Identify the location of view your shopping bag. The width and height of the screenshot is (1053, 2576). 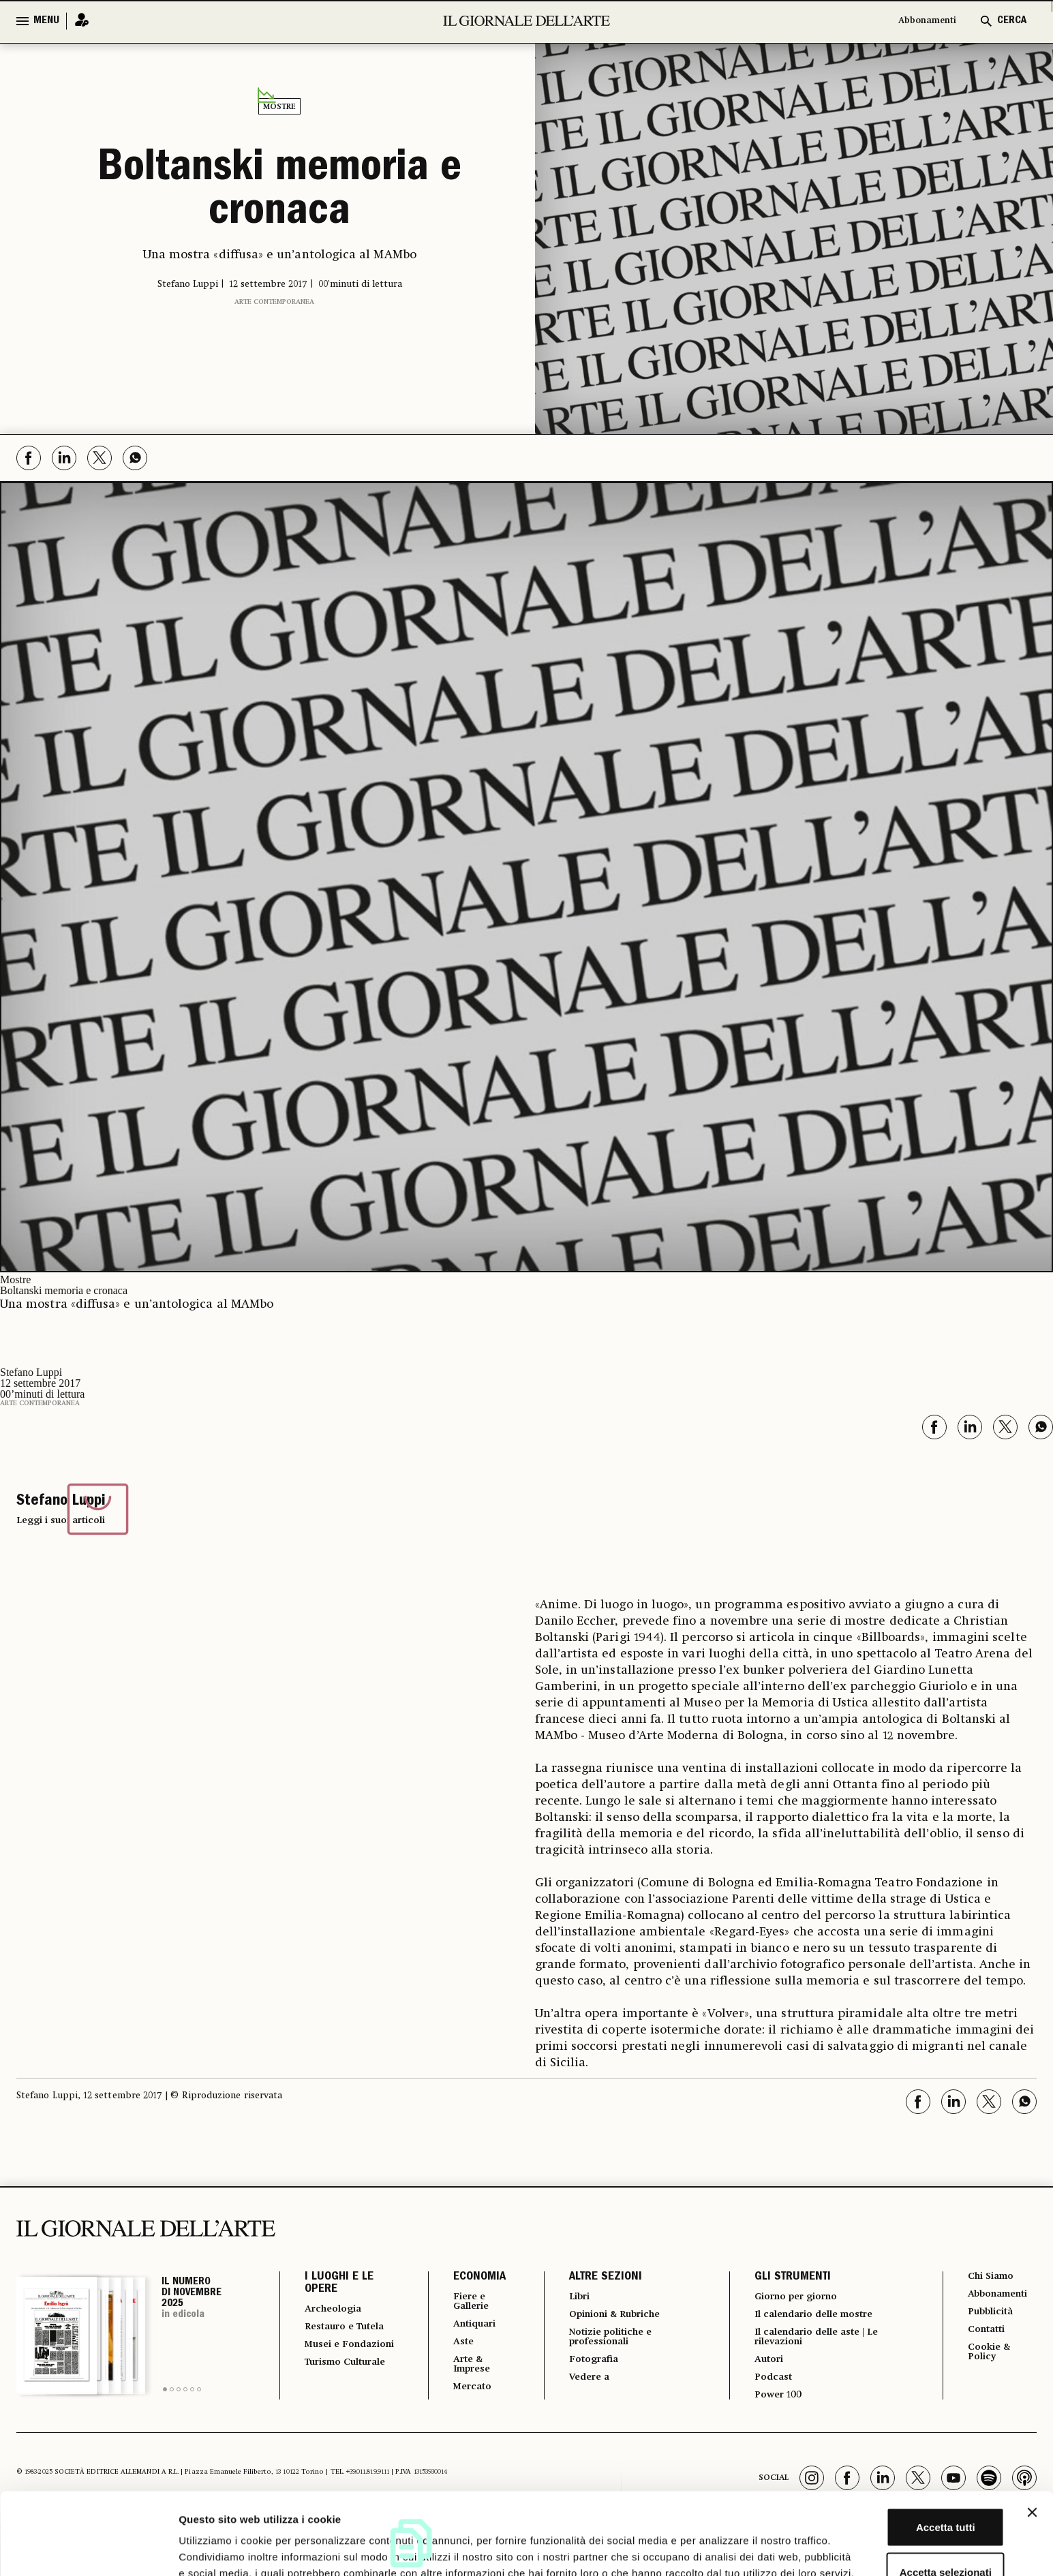
(97, 1509).